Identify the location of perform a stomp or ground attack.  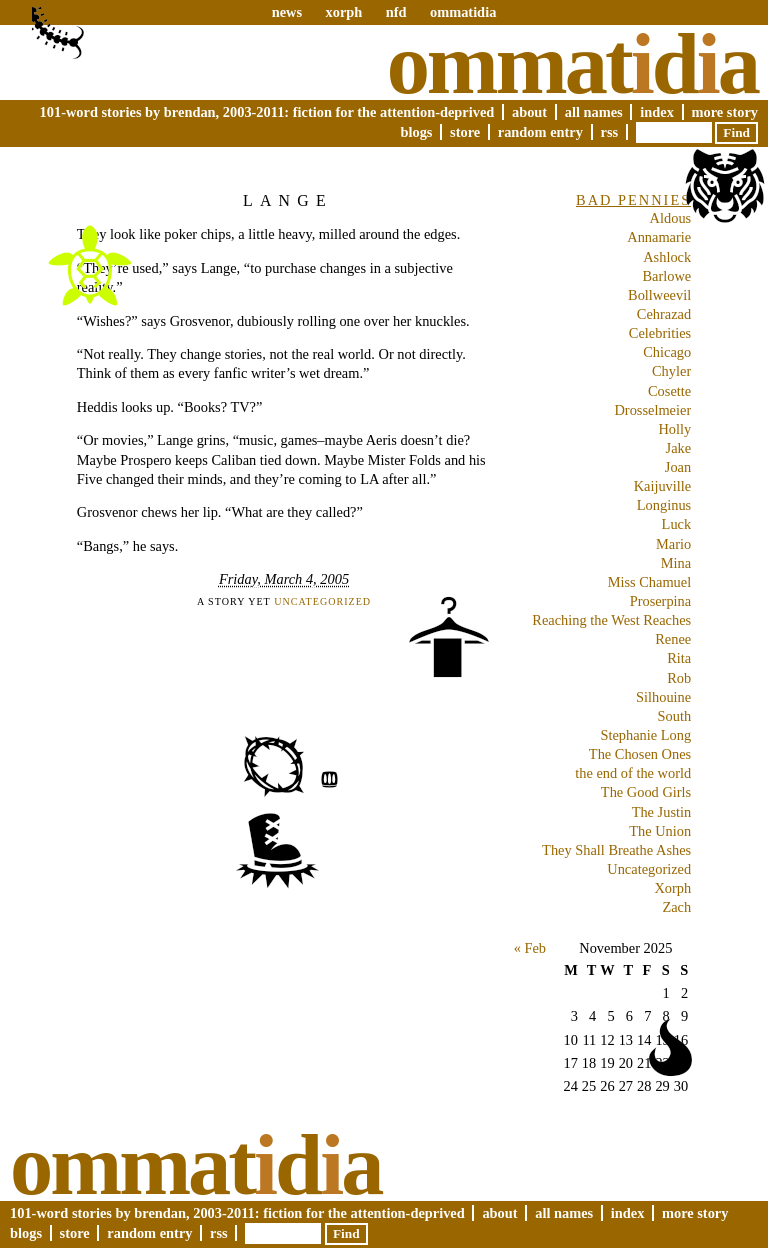
(277, 851).